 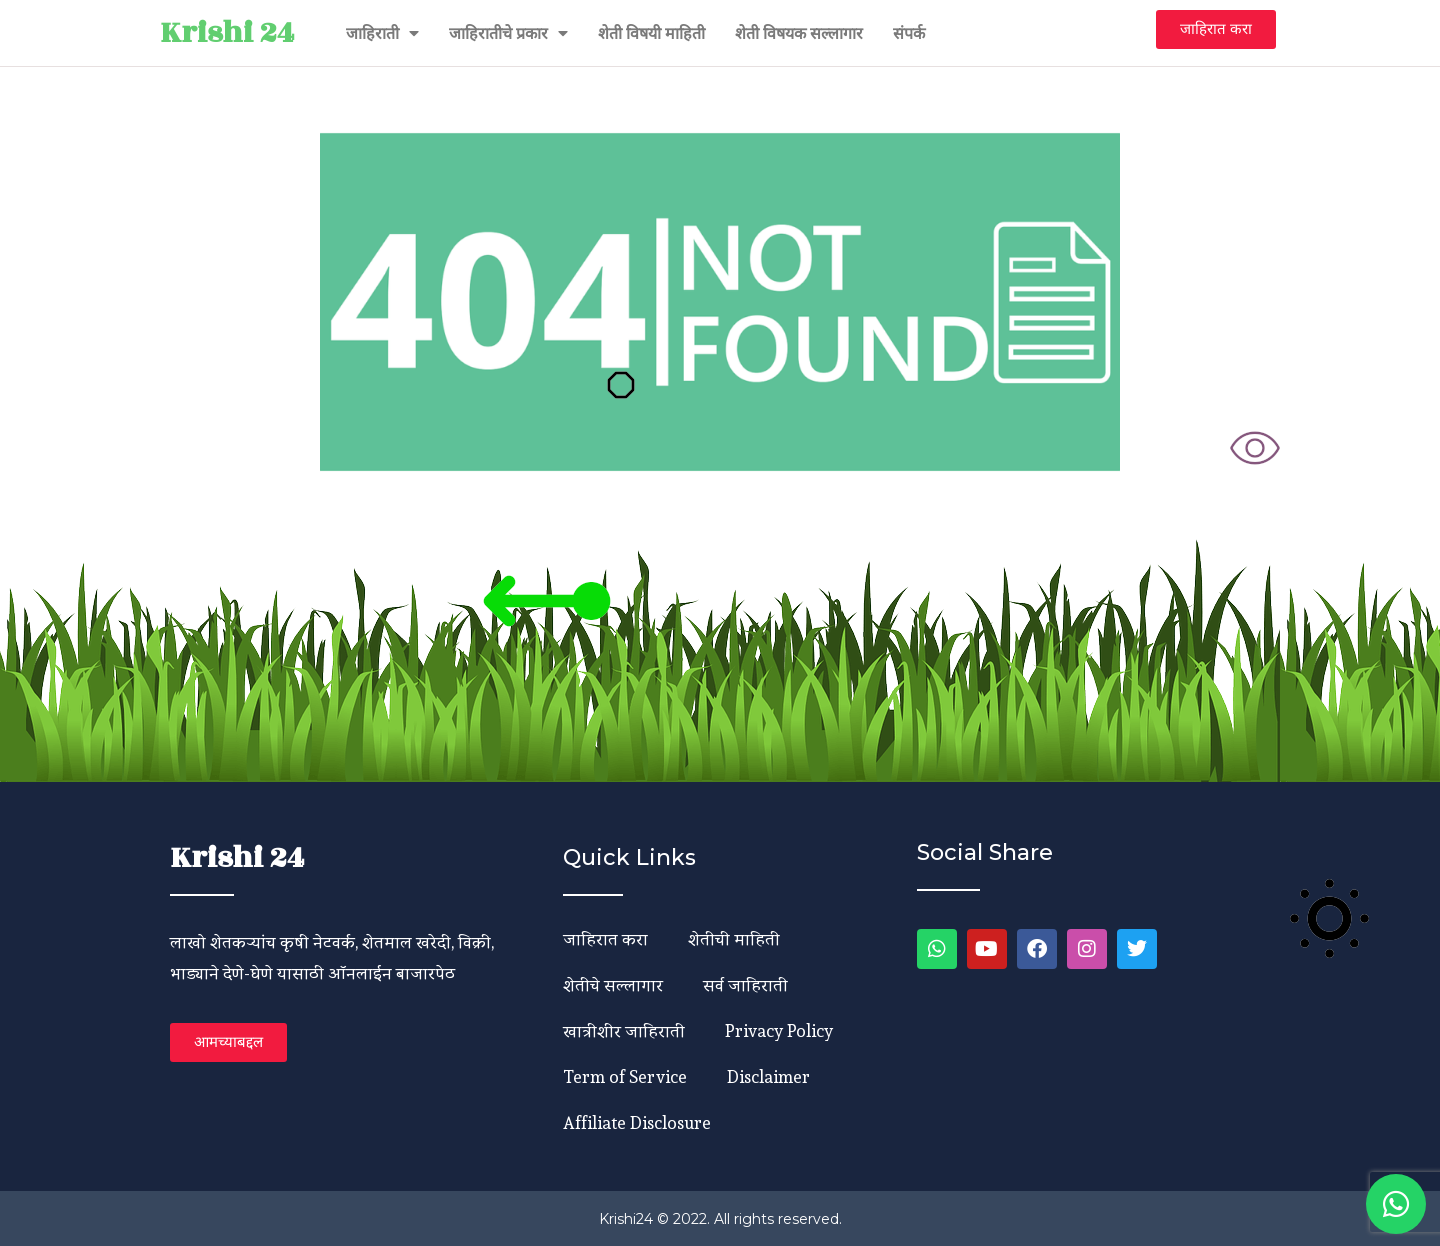 I want to click on go back to the previous screen, so click(x=547, y=601).